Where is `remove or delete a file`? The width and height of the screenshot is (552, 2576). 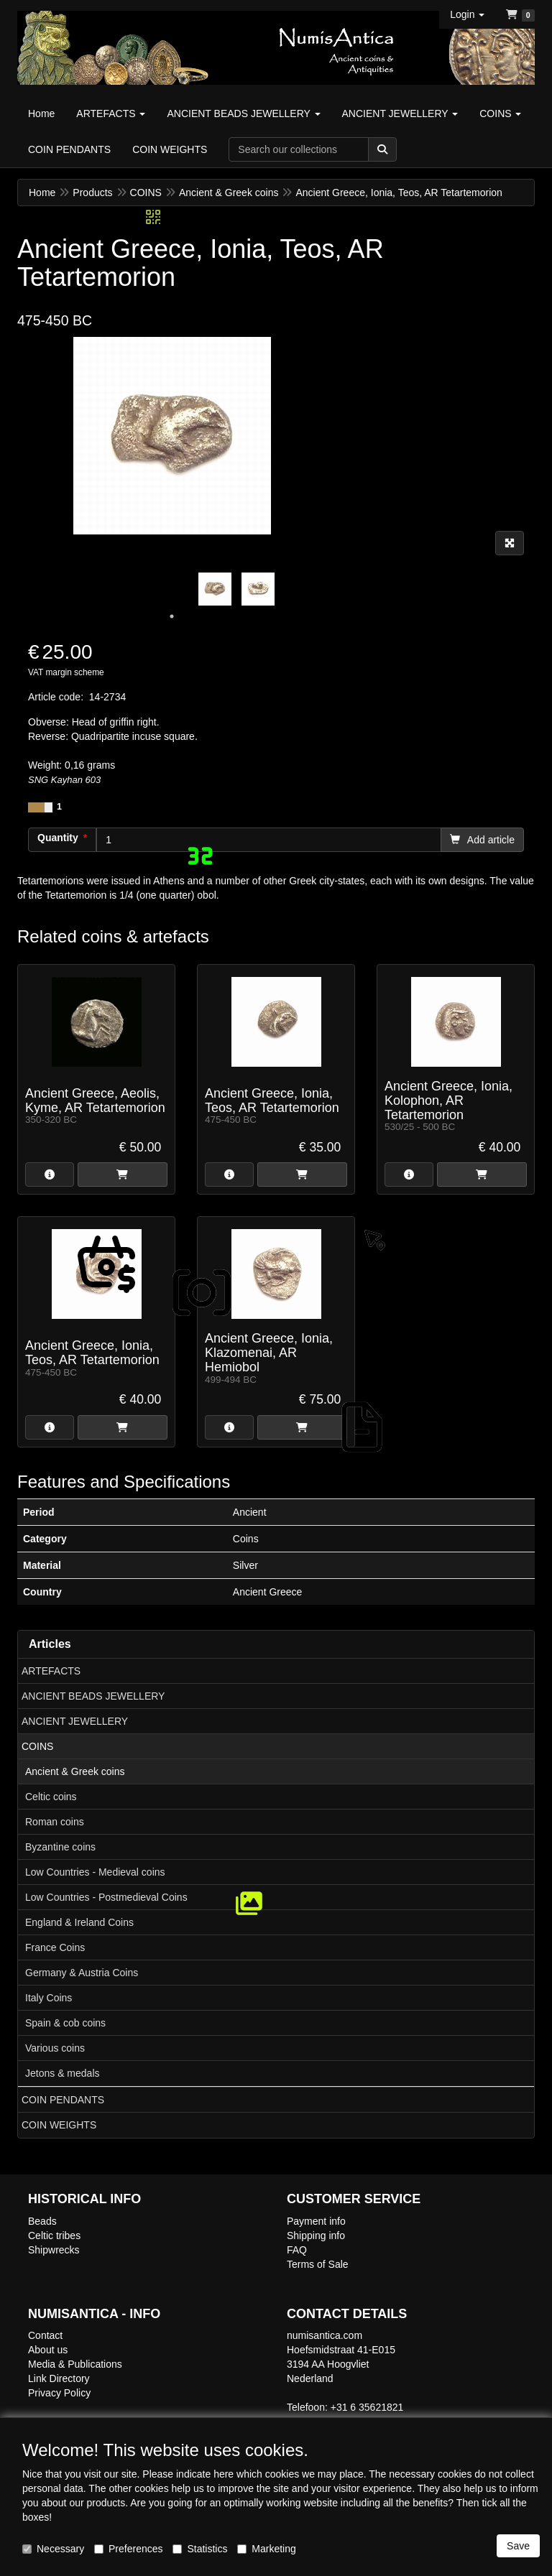
remove or delete a file is located at coordinates (362, 1427).